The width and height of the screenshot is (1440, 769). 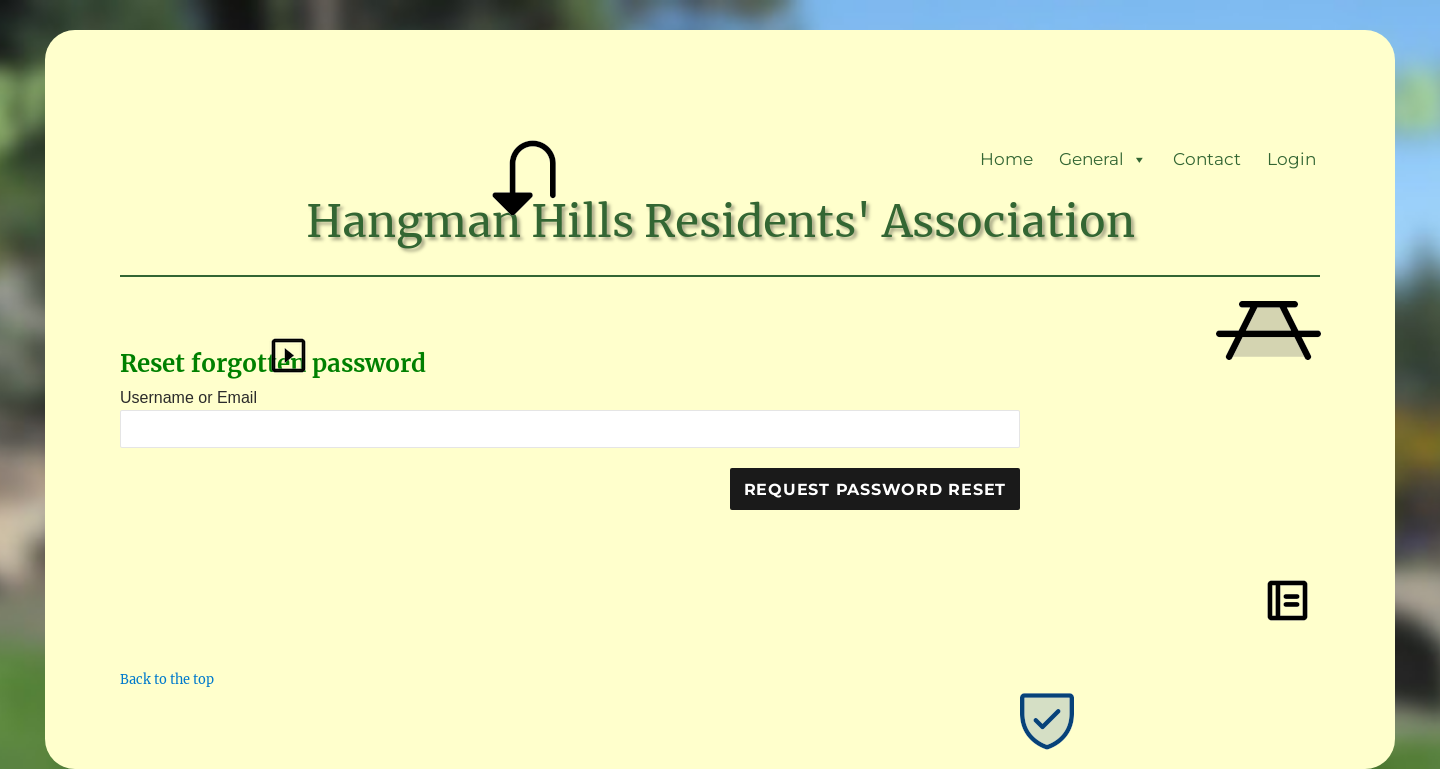 I want to click on undo or reverse previous action, so click(x=527, y=178).